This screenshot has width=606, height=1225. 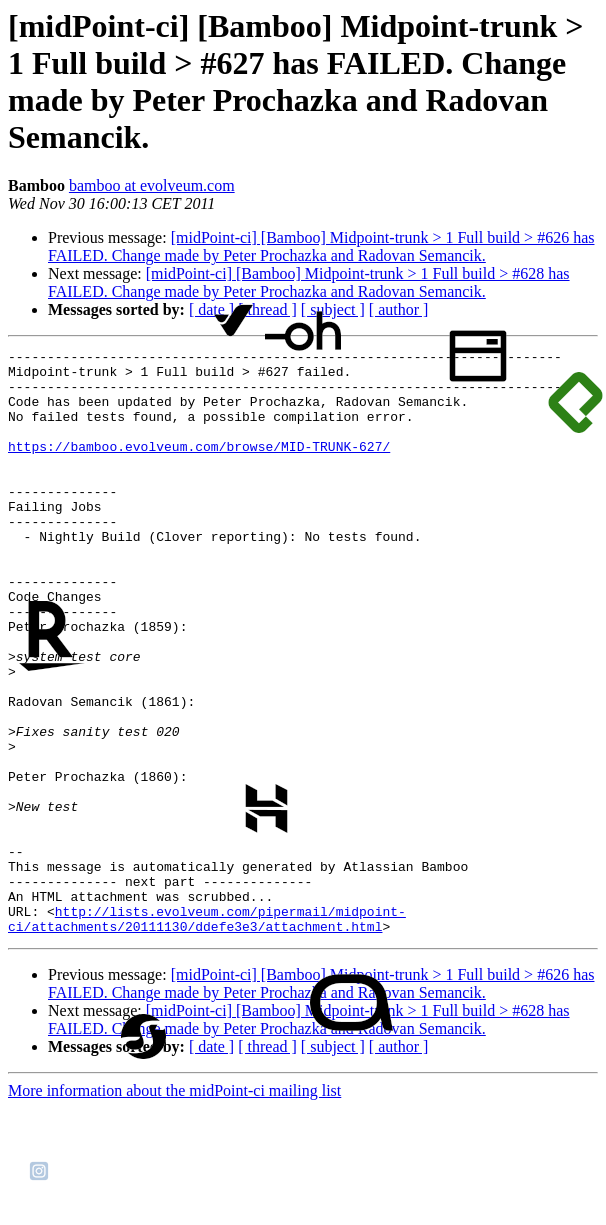 I want to click on Hostinger web hosting service logo, so click(x=266, y=808).